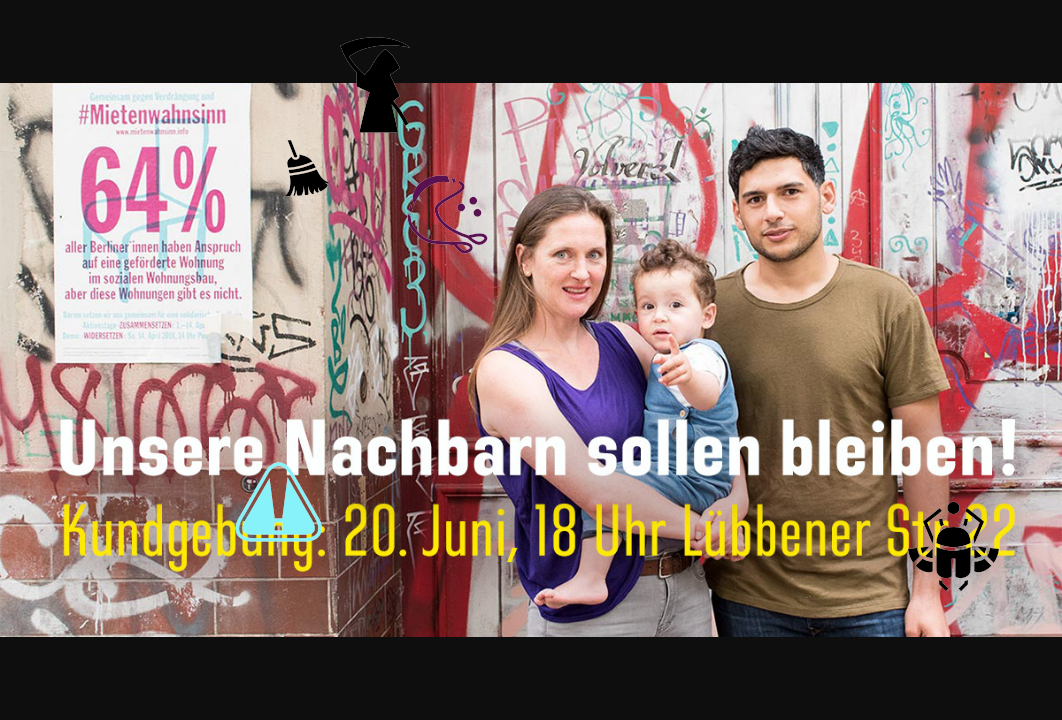 Image resolution: width=1062 pixels, height=720 pixels. What do you see at coordinates (279, 503) in the screenshot?
I see `warning or hazard alert indicator` at bounding box center [279, 503].